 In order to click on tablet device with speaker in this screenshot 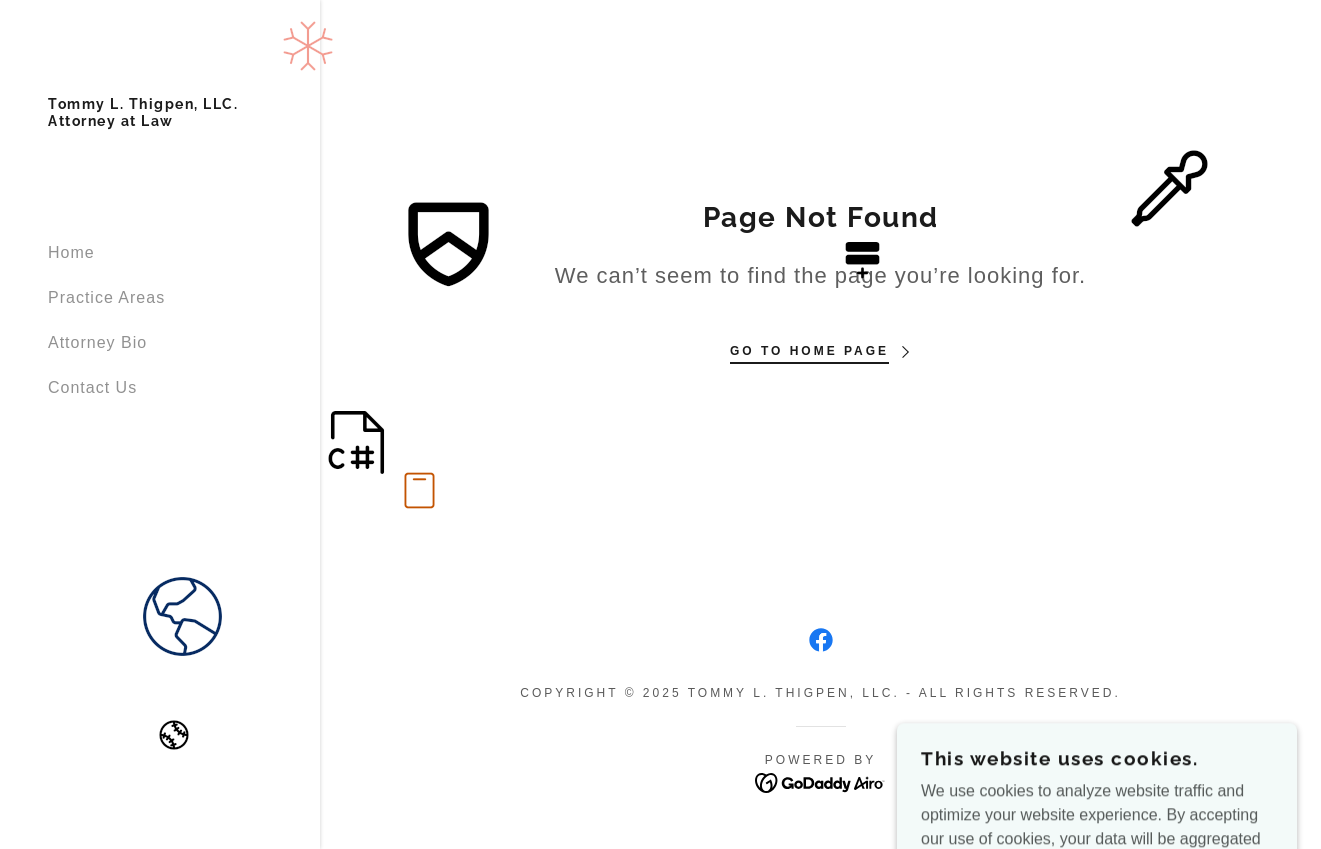, I will do `click(419, 490)`.